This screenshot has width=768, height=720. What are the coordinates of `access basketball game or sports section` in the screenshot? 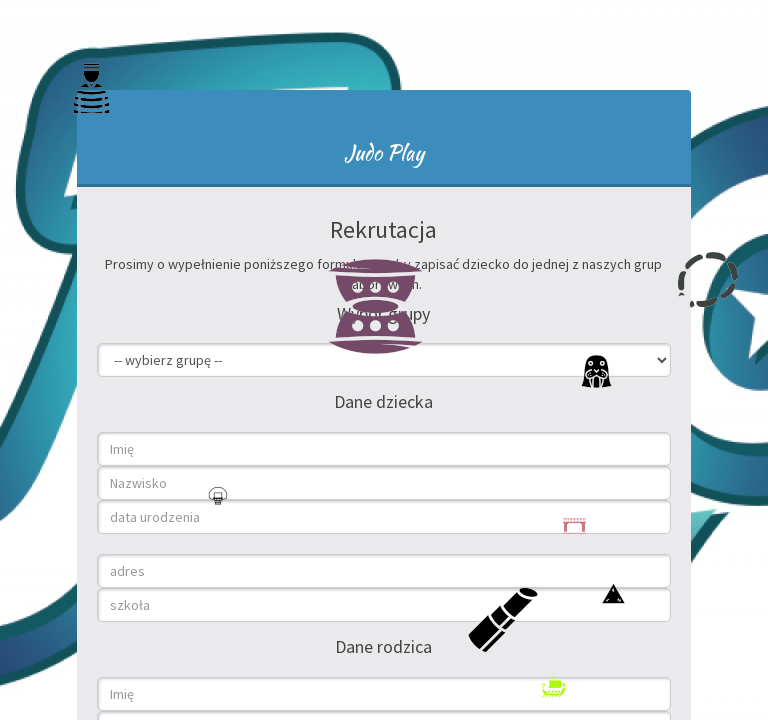 It's located at (218, 496).